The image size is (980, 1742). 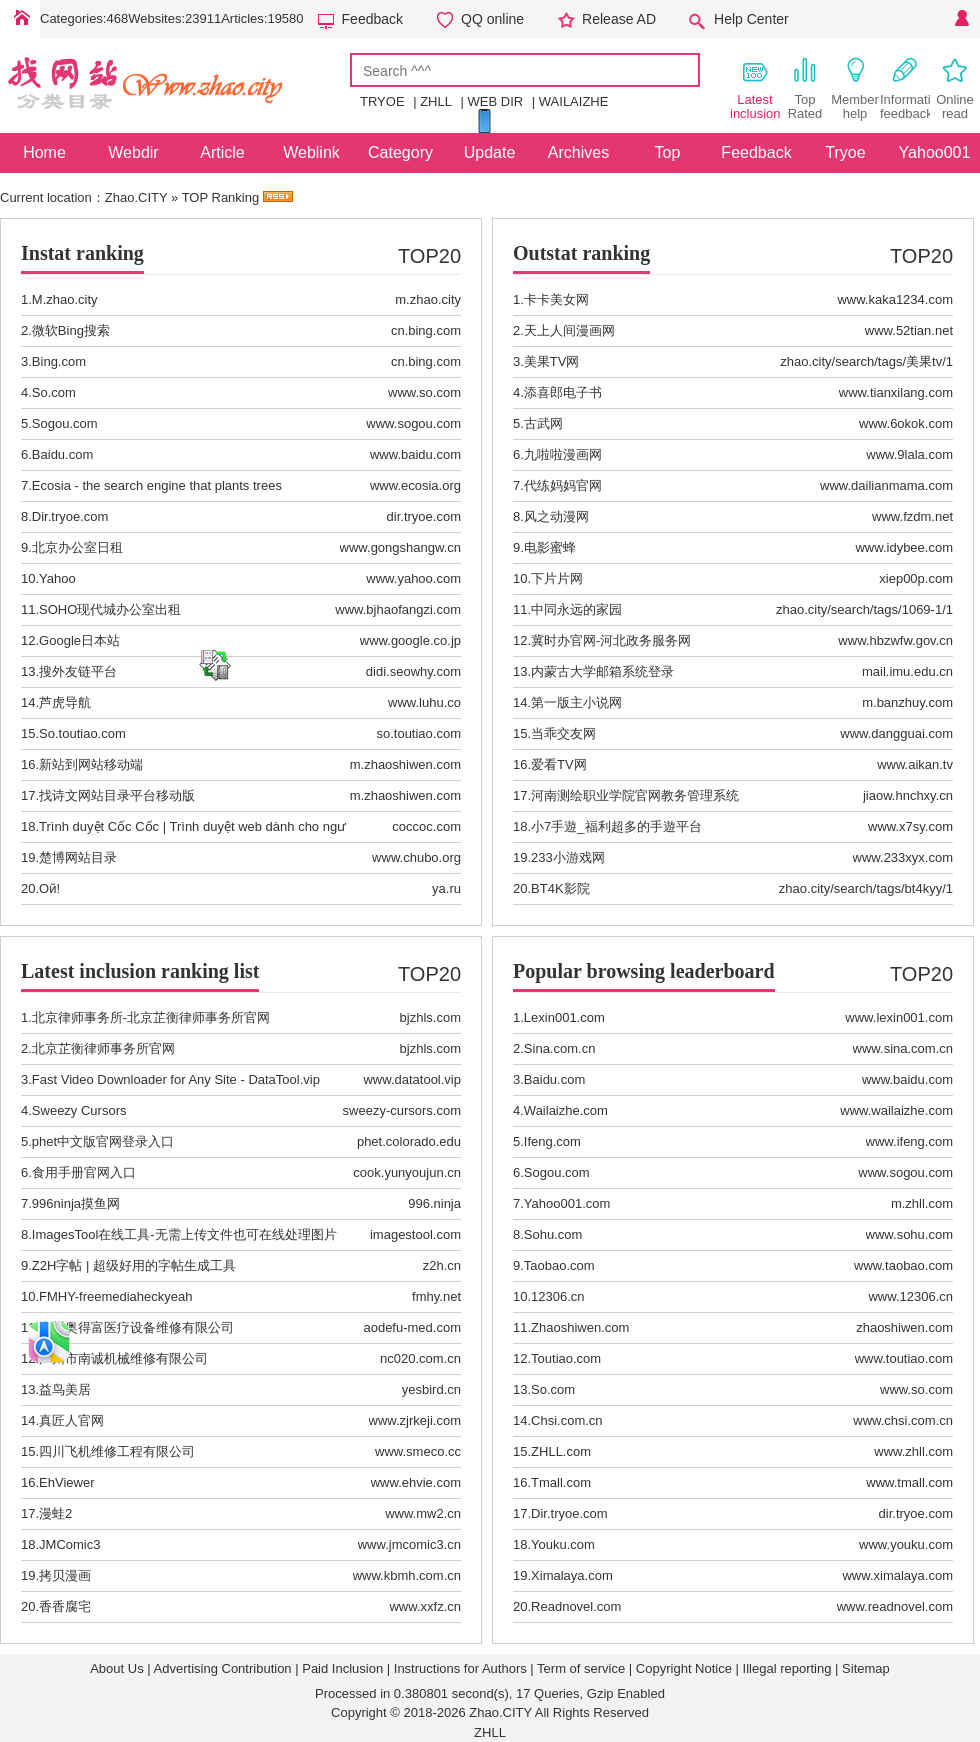 What do you see at coordinates (484, 121) in the screenshot?
I see `iPhone 11 device icon` at bounding box center [484, 121].